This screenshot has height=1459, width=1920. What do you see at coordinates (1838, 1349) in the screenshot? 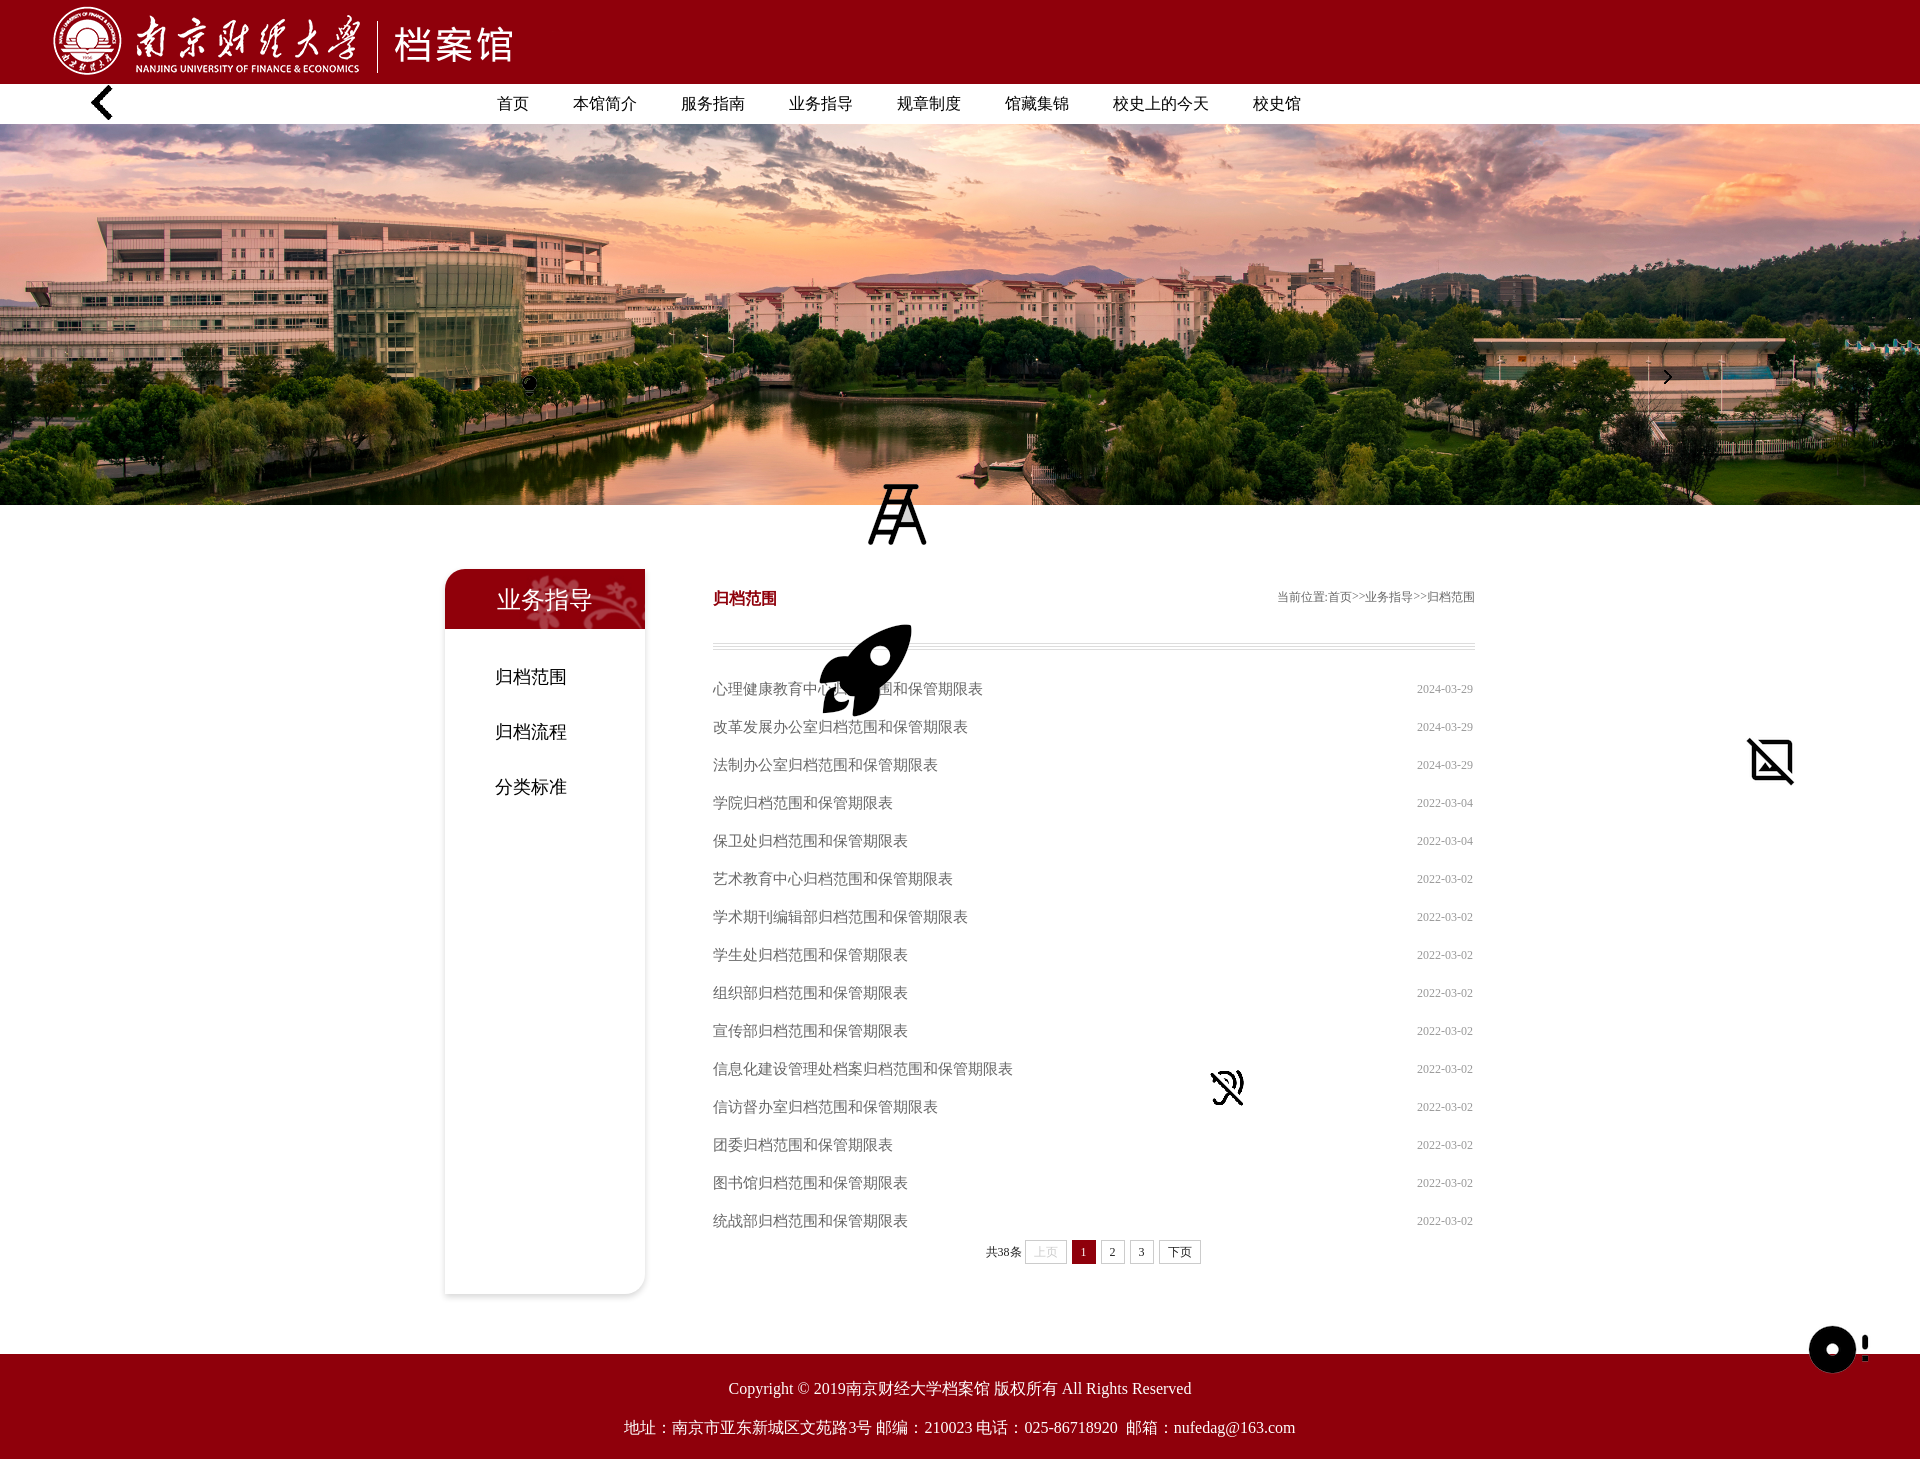
I see `indicates storage disc is full` at bounding box center [1838, 1349].